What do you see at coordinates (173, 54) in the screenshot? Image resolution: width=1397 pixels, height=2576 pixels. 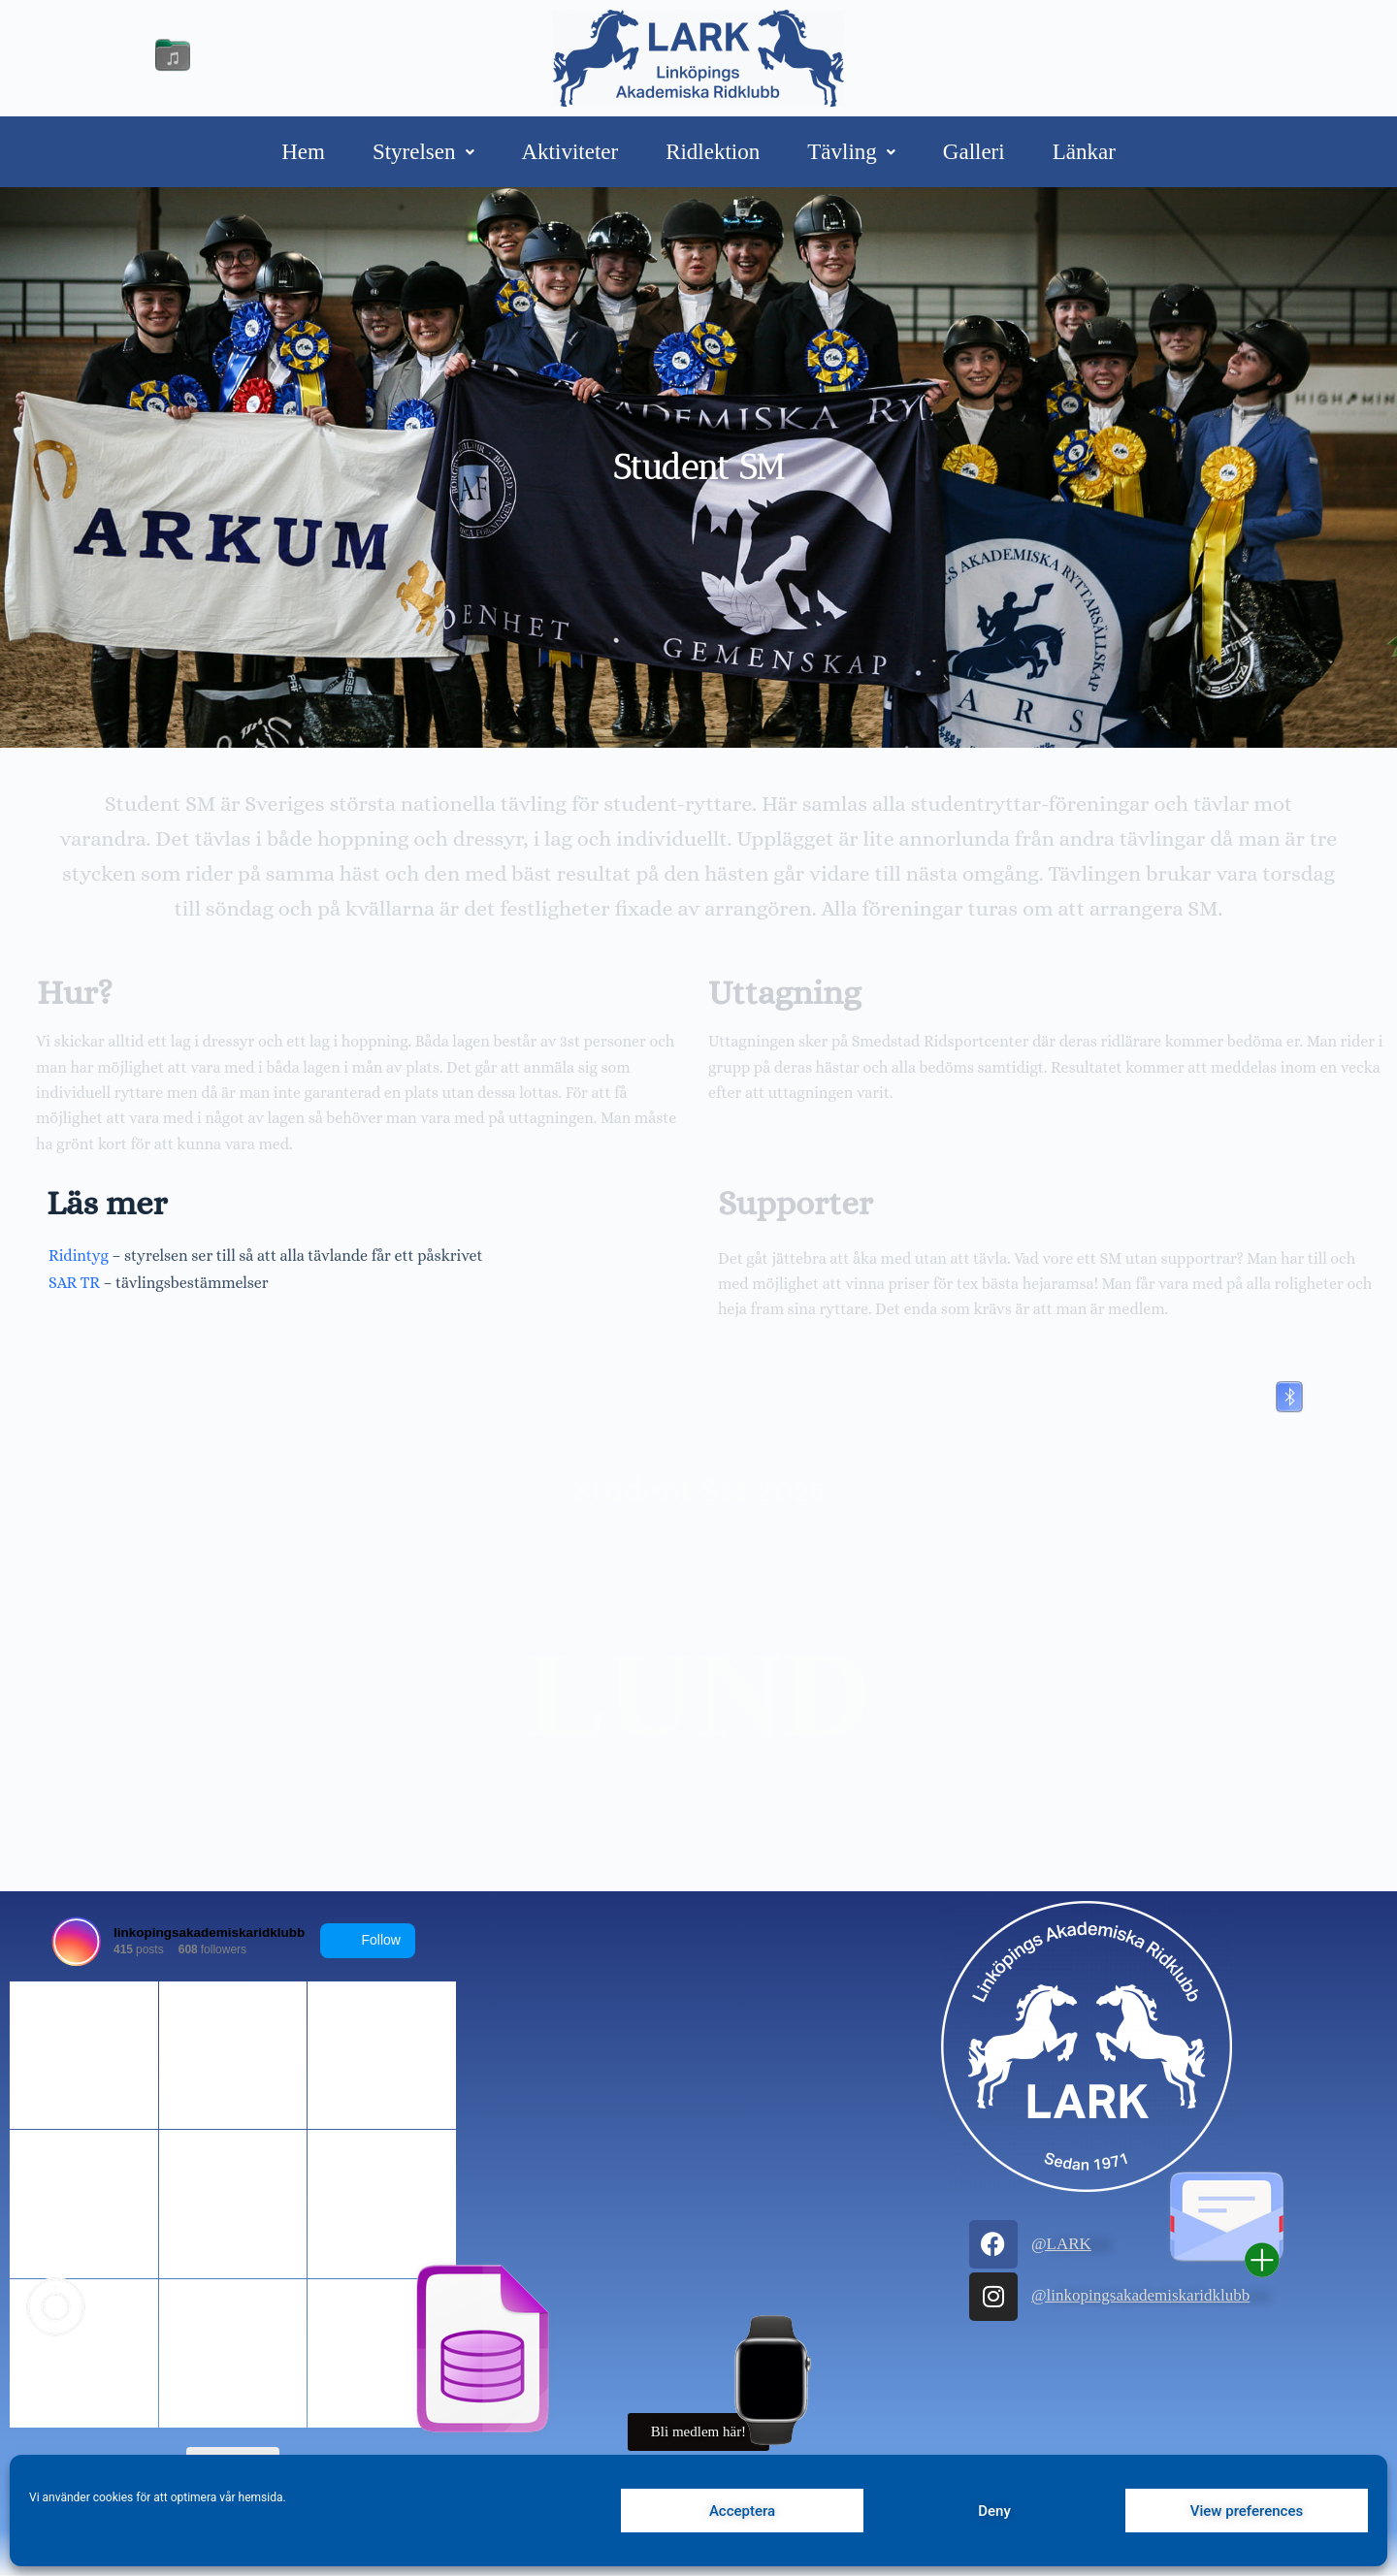 I see `open your music folder` at bounding box center [173, 54].